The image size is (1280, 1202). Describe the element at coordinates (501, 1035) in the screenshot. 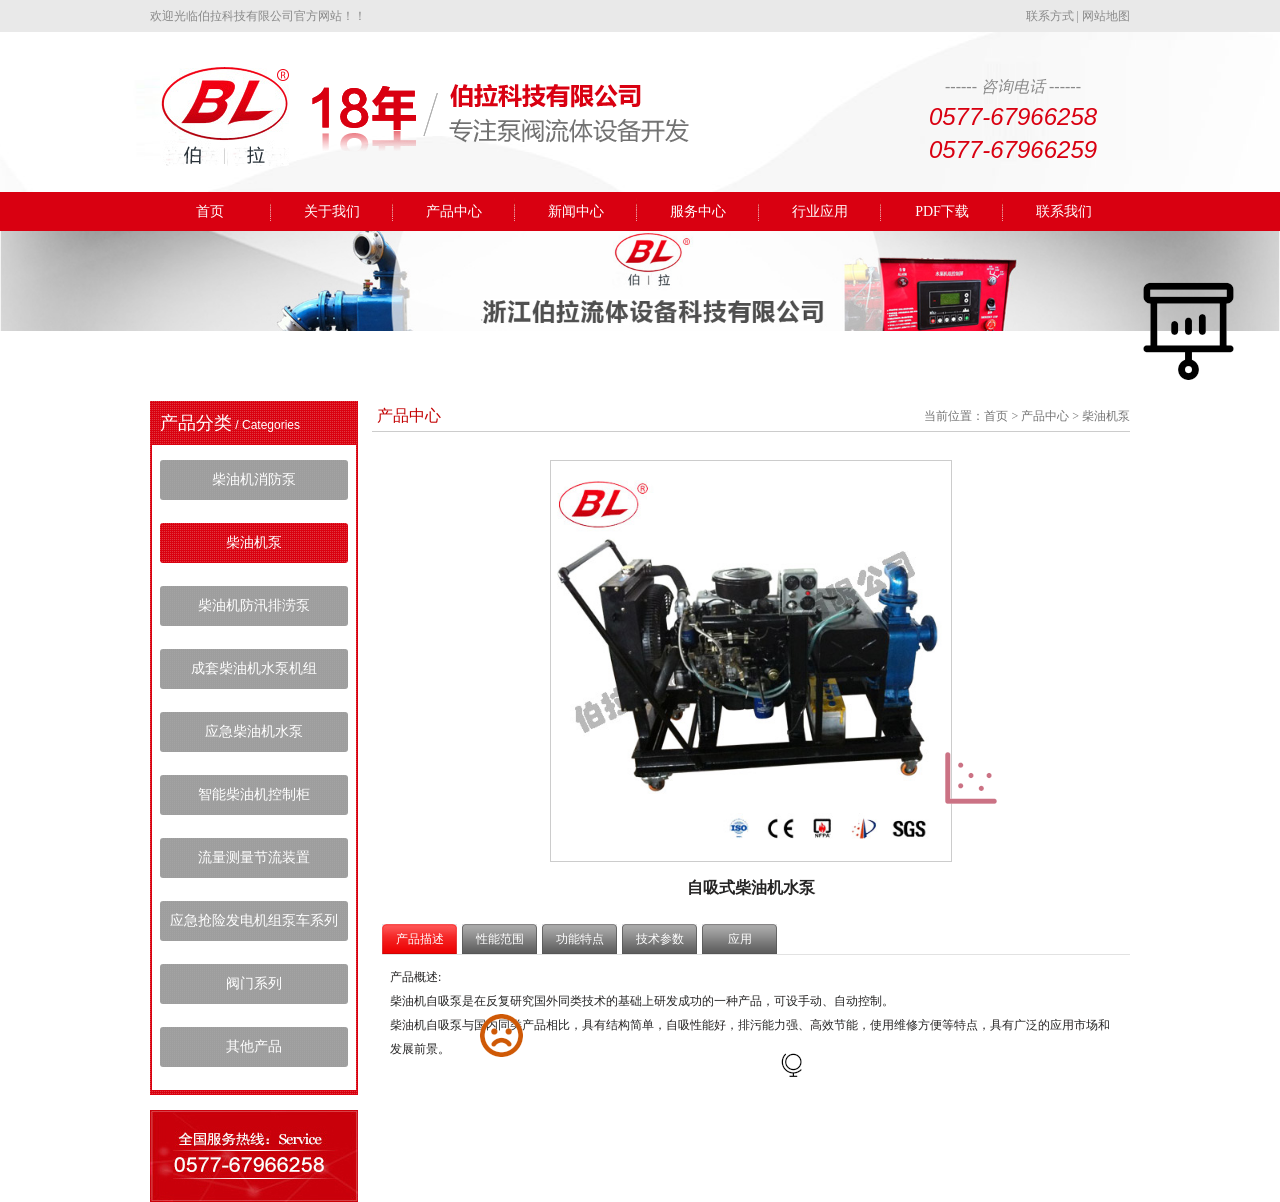

I see `indicate negative feedback or dissatisfaction` at that location.